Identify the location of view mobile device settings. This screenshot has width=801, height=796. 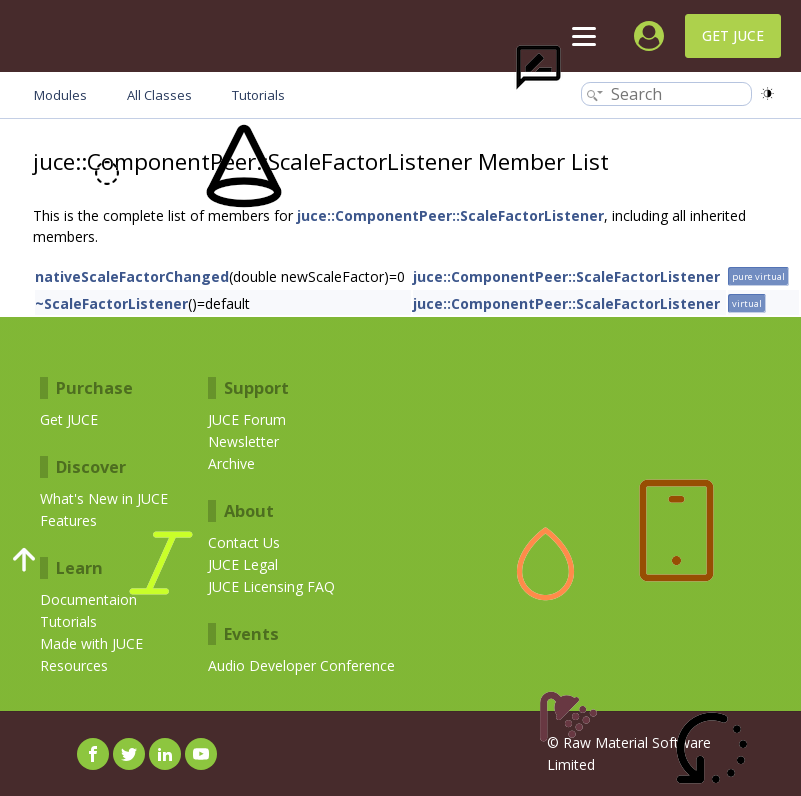
(676, 530).